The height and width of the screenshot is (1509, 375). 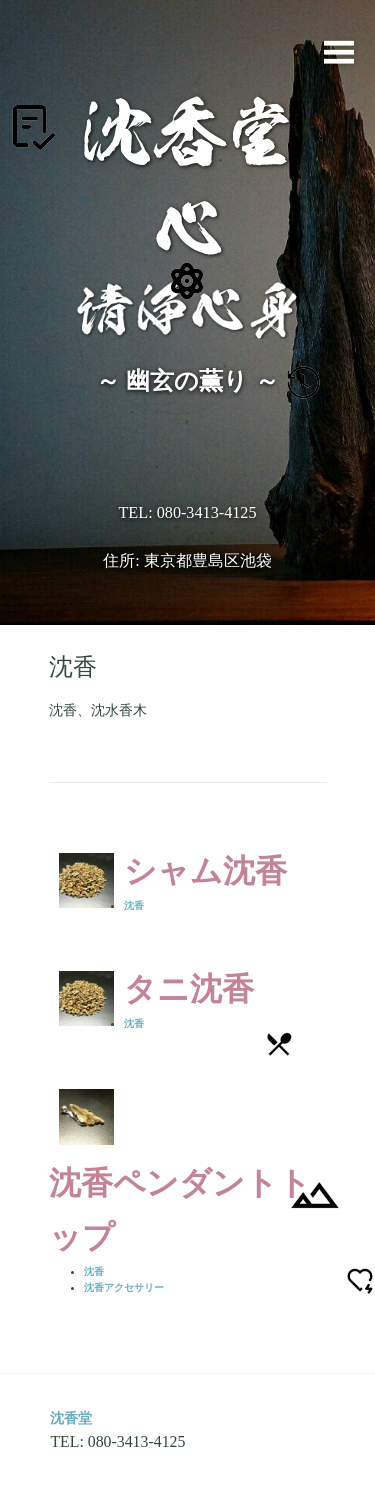 I want to click on access science or chemistry features, so click(x=187, y=281).